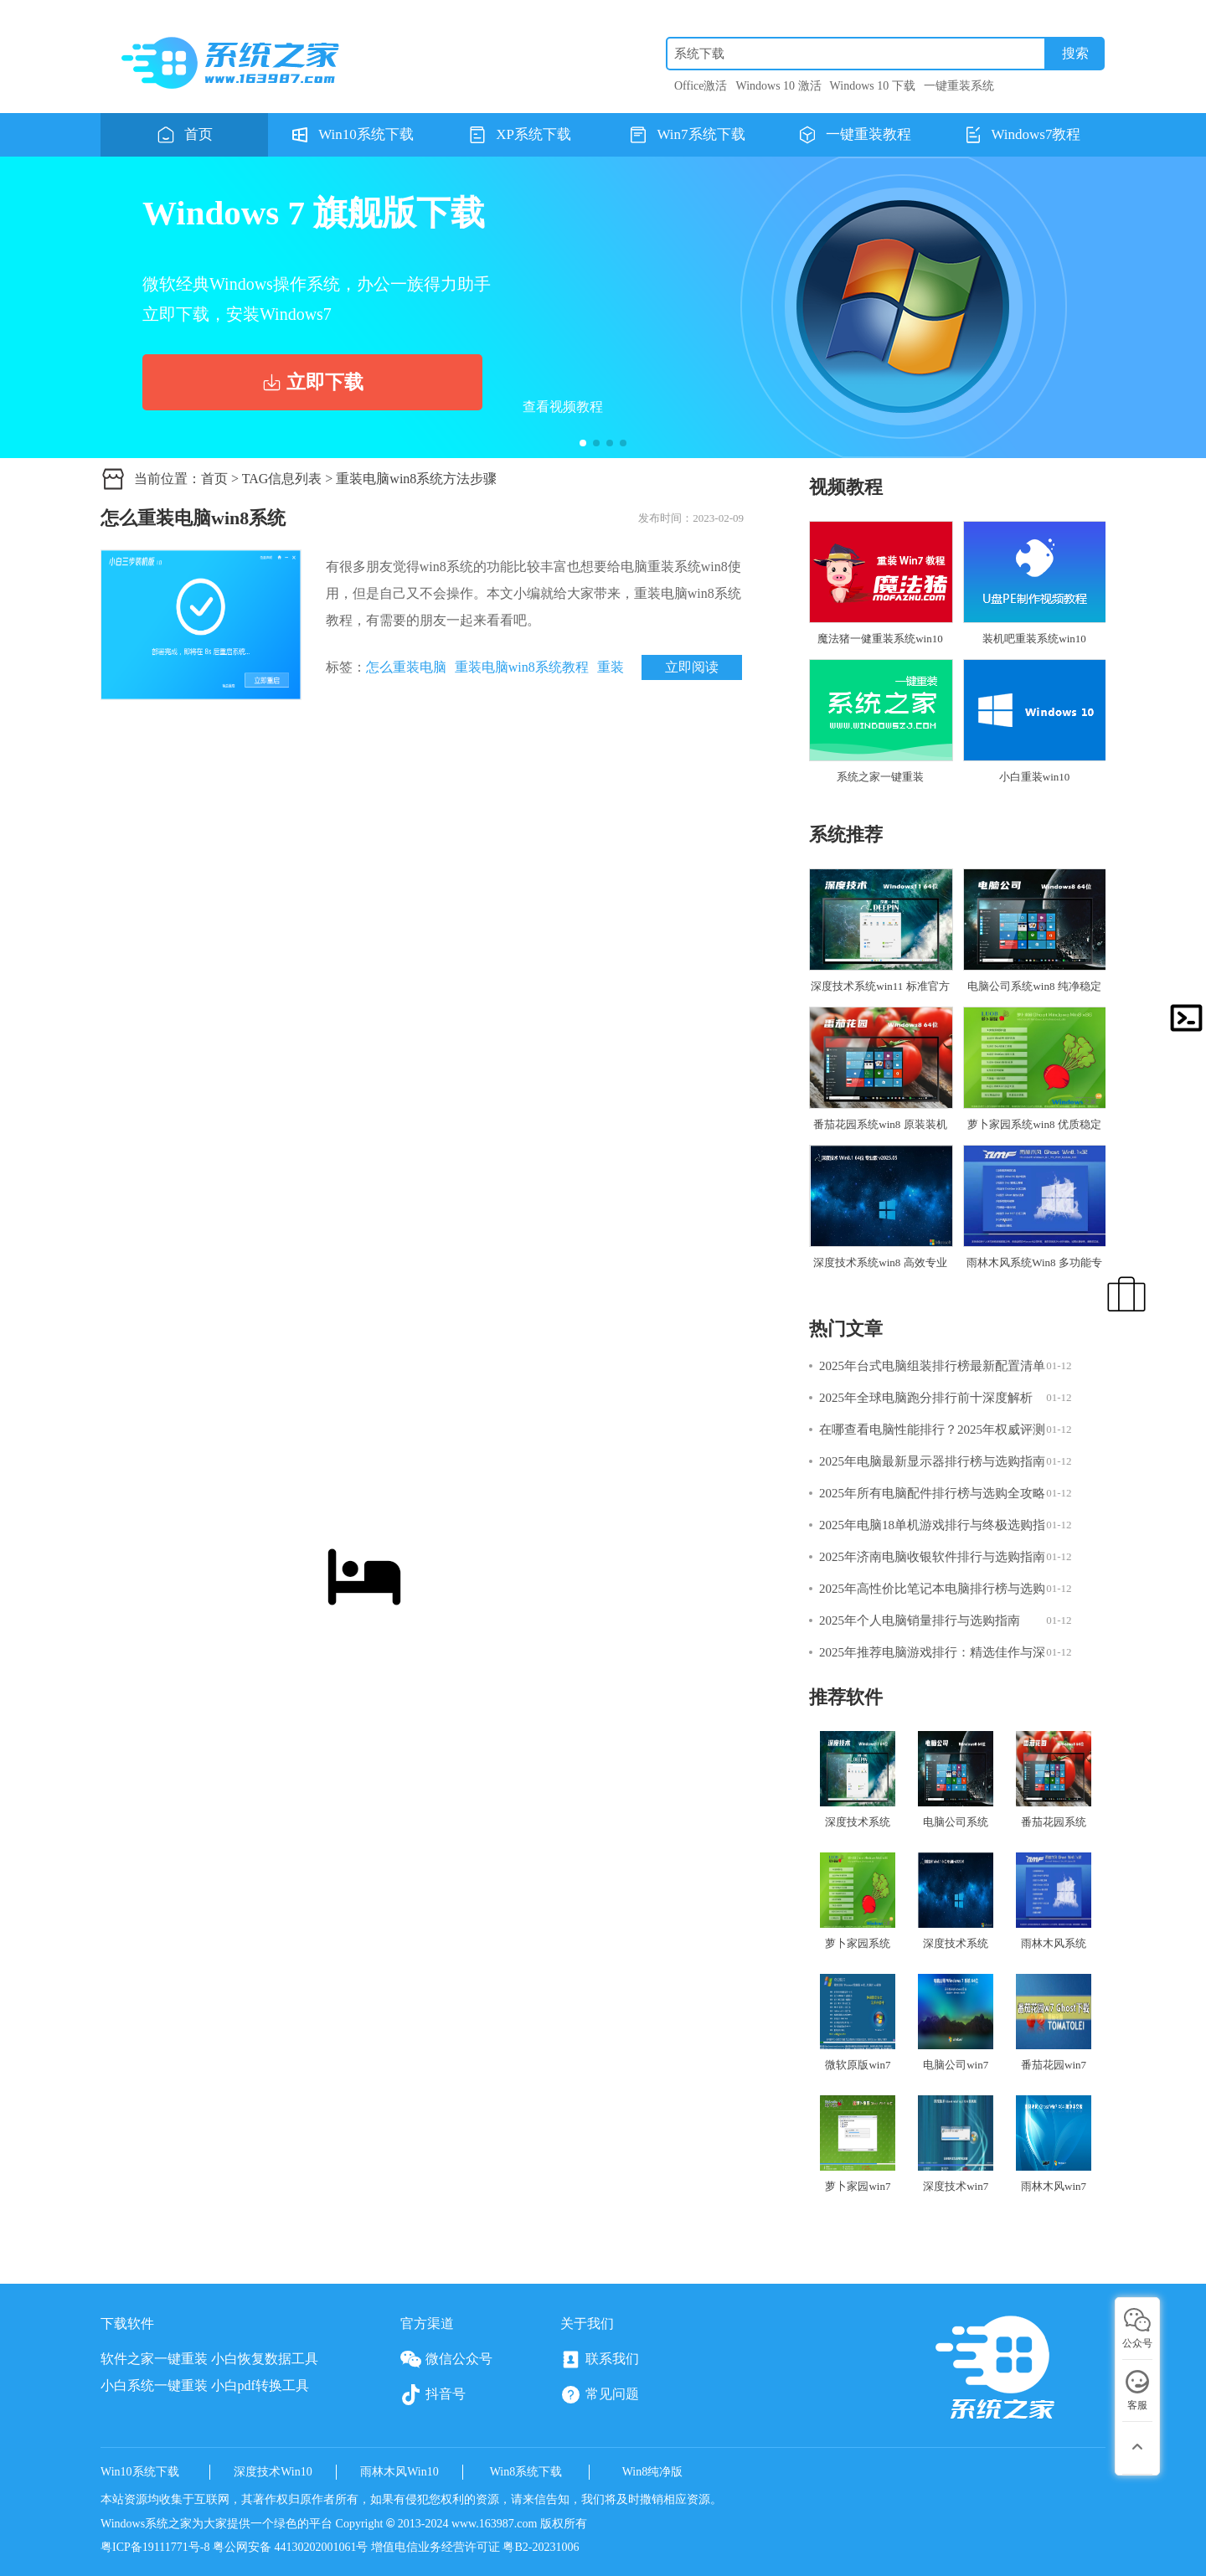 The width and height of the screenshot is (1206, 2576). What do you see at coordinates (1186, 1018) in the screenshot?
I see `open the command line terminal` at bounding box center [1186, 1018].